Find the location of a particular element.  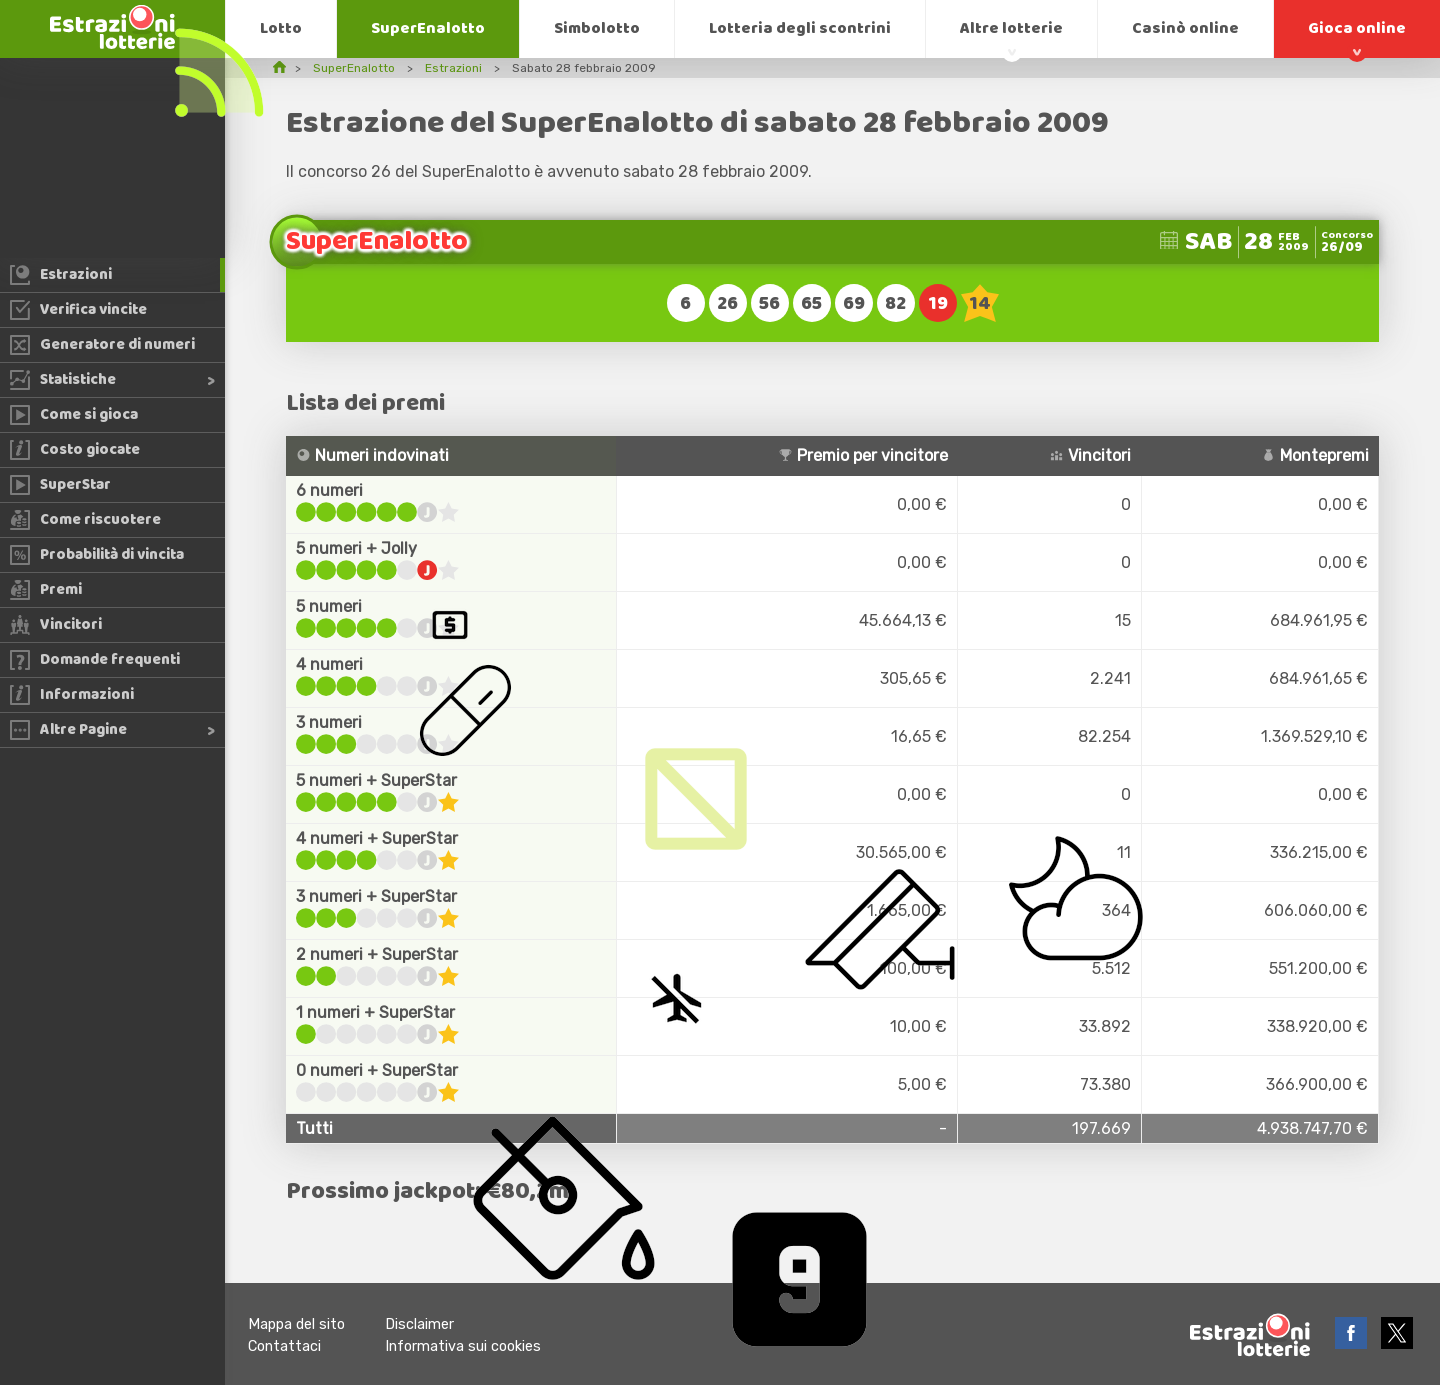

find nearby ATMs or cash machines is located at coordinates (450, 625).